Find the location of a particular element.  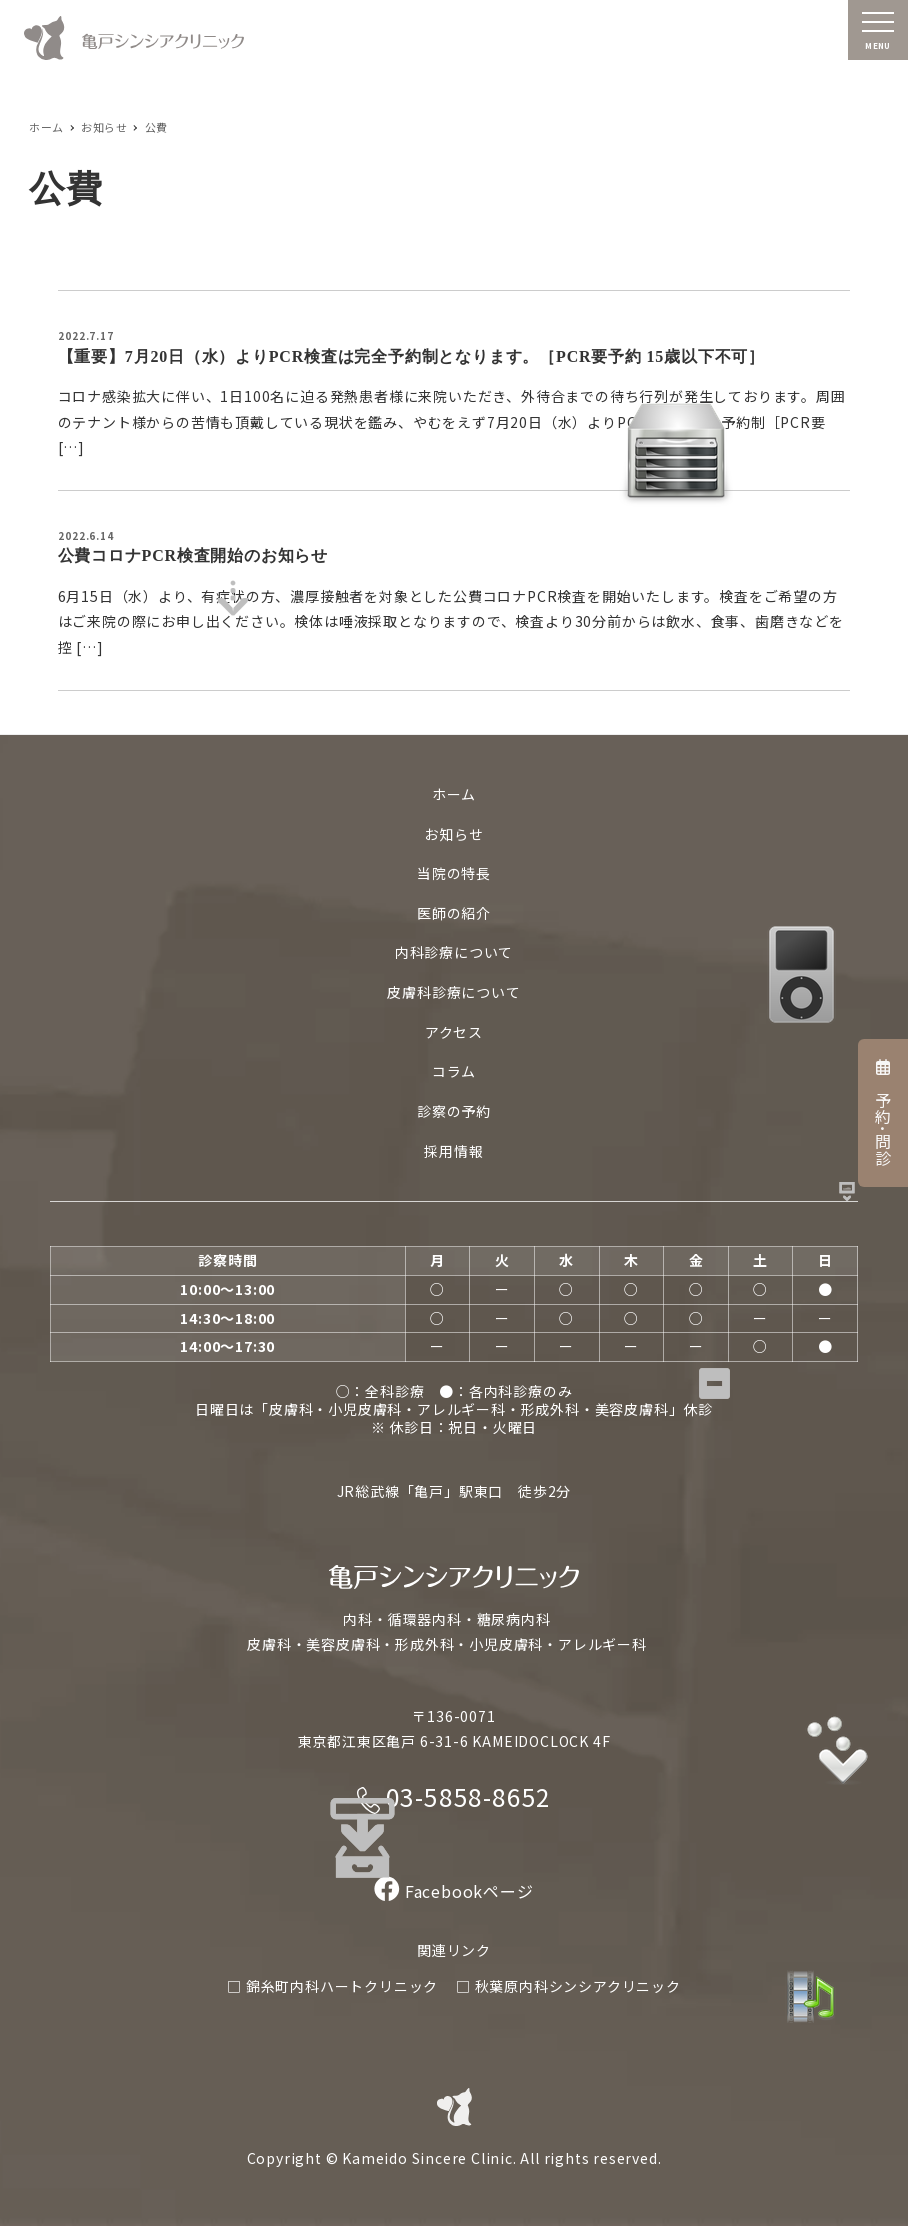

insert an image into the document is located at coordinates (847, 1192).